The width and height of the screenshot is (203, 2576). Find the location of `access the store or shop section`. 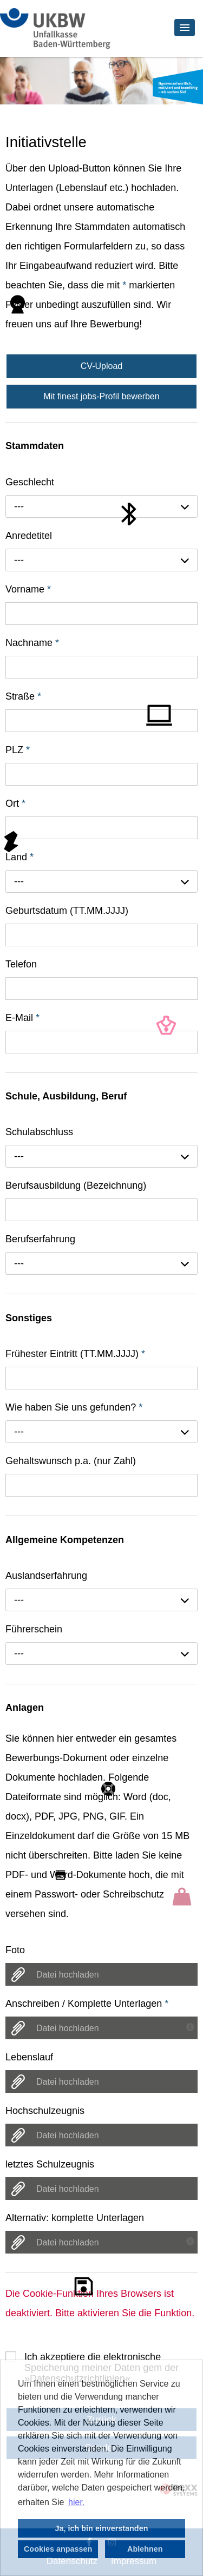

access the store or shop section is located at coordinates (60, 1875).